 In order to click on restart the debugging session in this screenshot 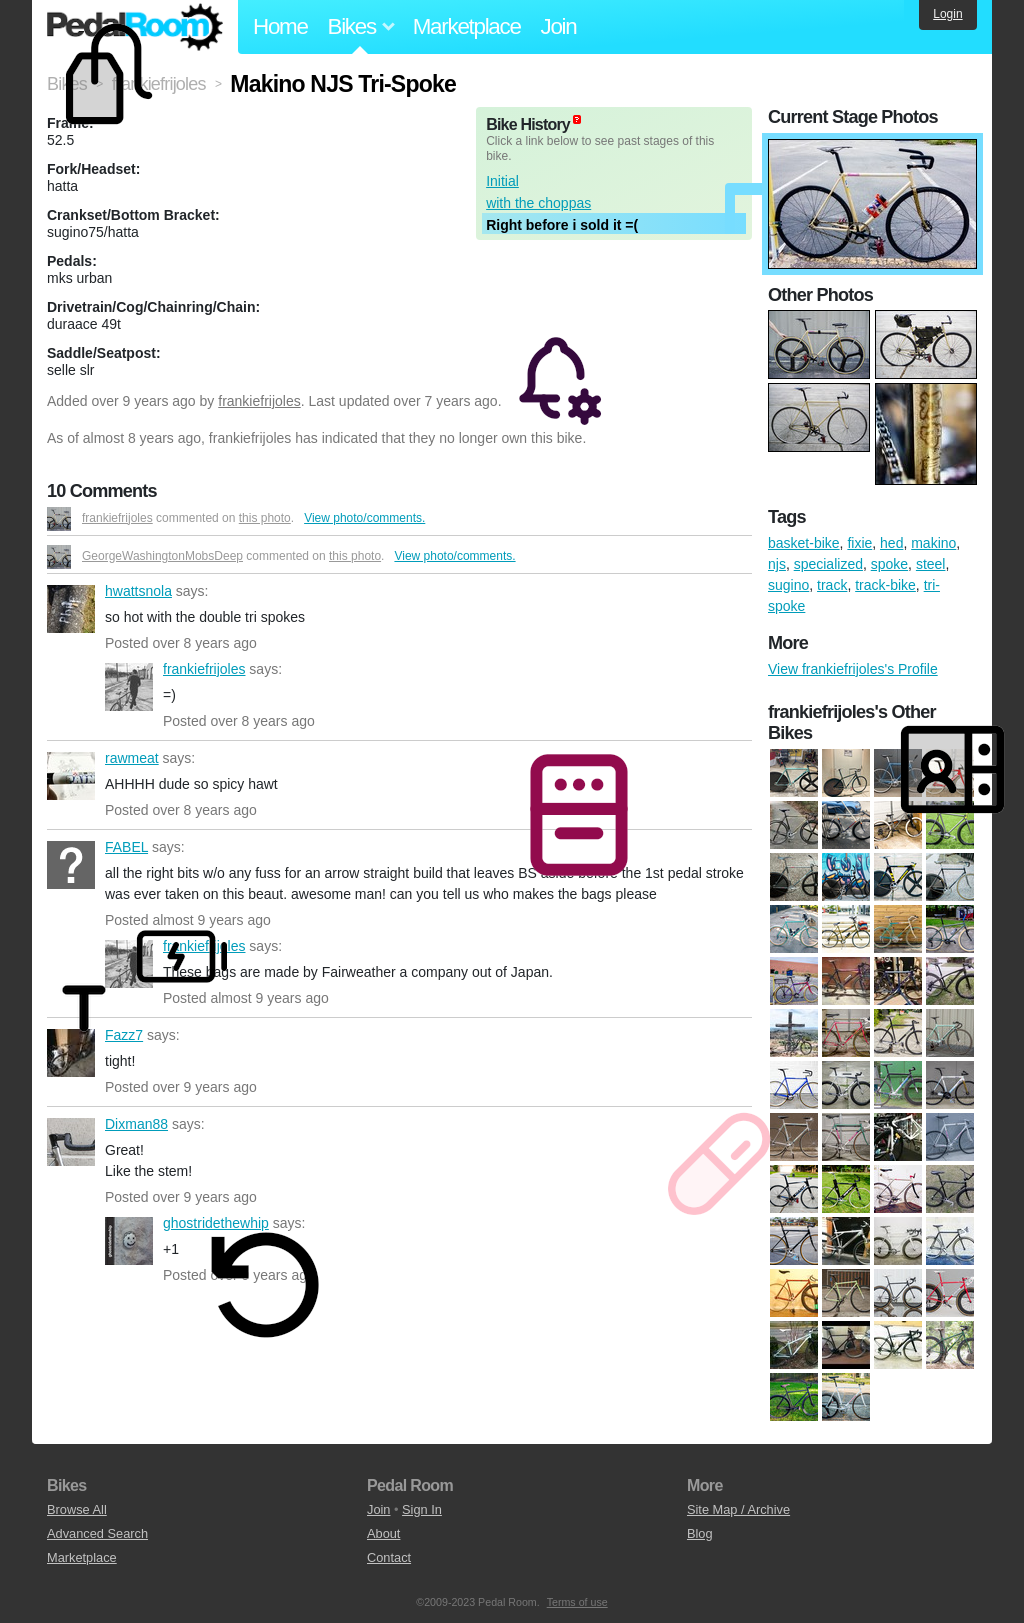, I will do `click(264, 1285)`.